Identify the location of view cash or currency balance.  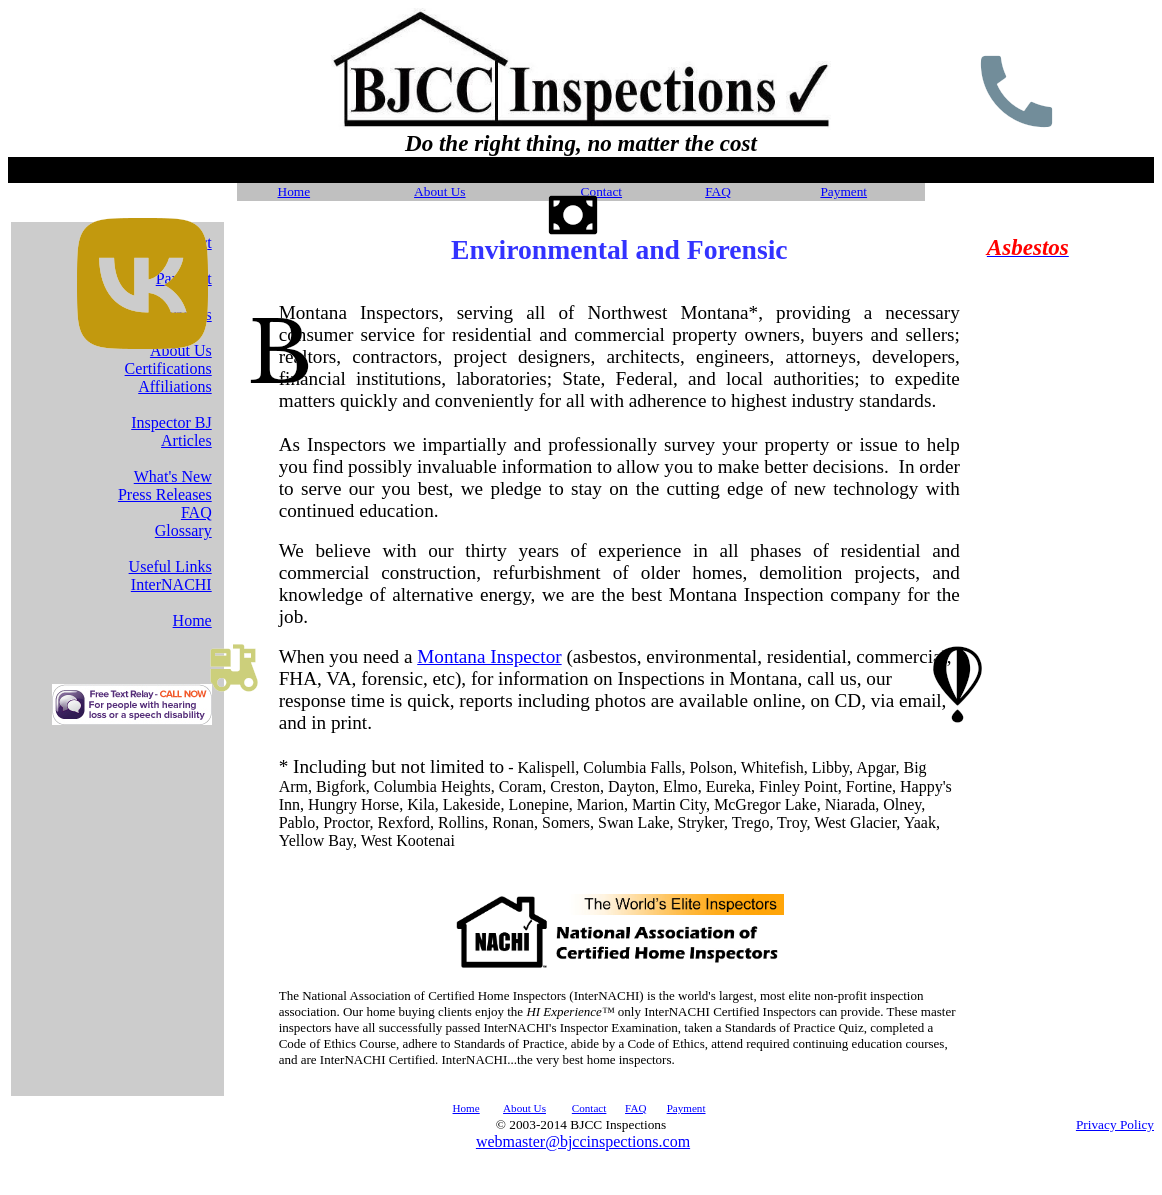
(573, 215).